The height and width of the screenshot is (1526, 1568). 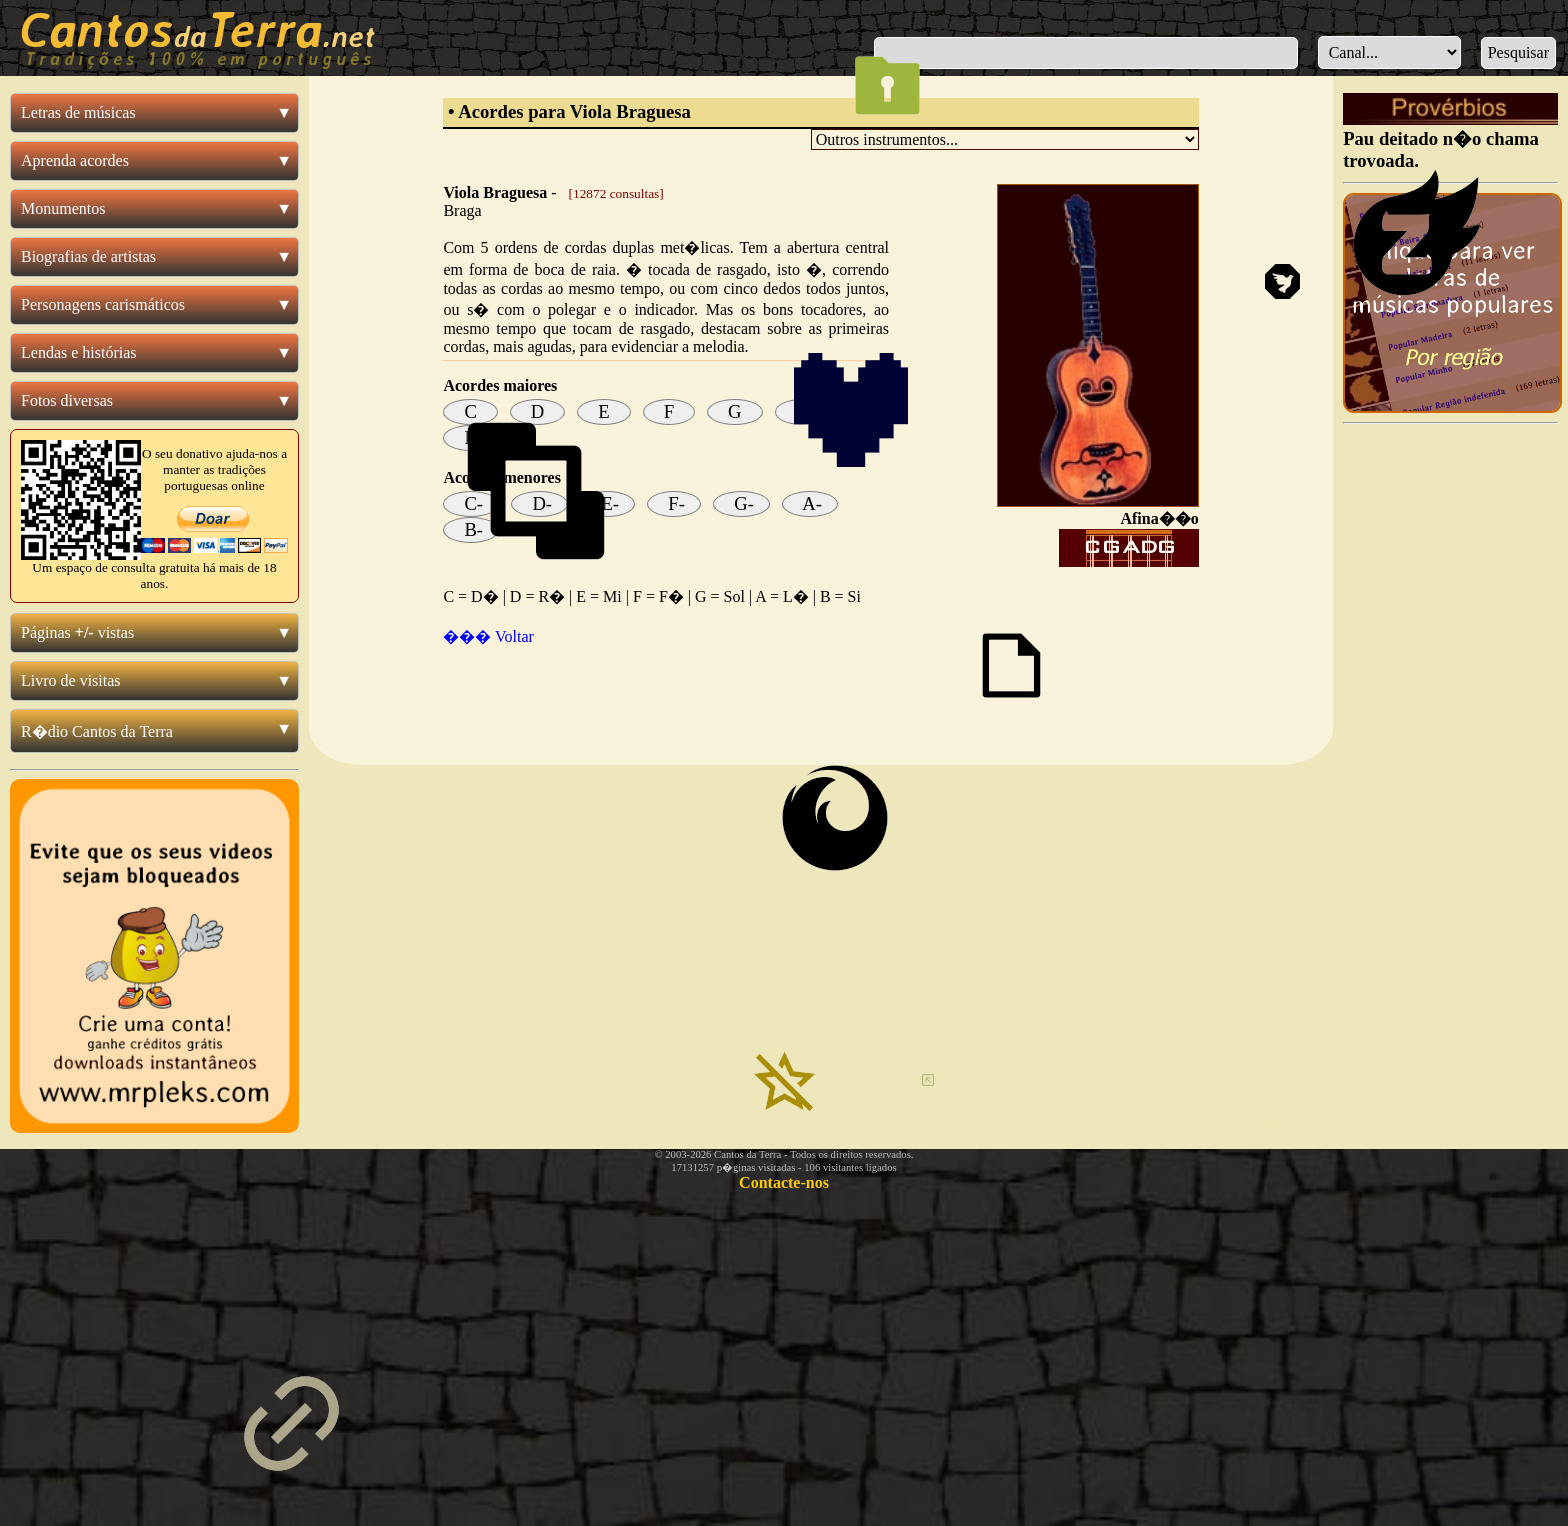 What do you see at coordinates (851, 410) in the screenshot?
I see `launch undertale game` at bounding box center [851, 410].